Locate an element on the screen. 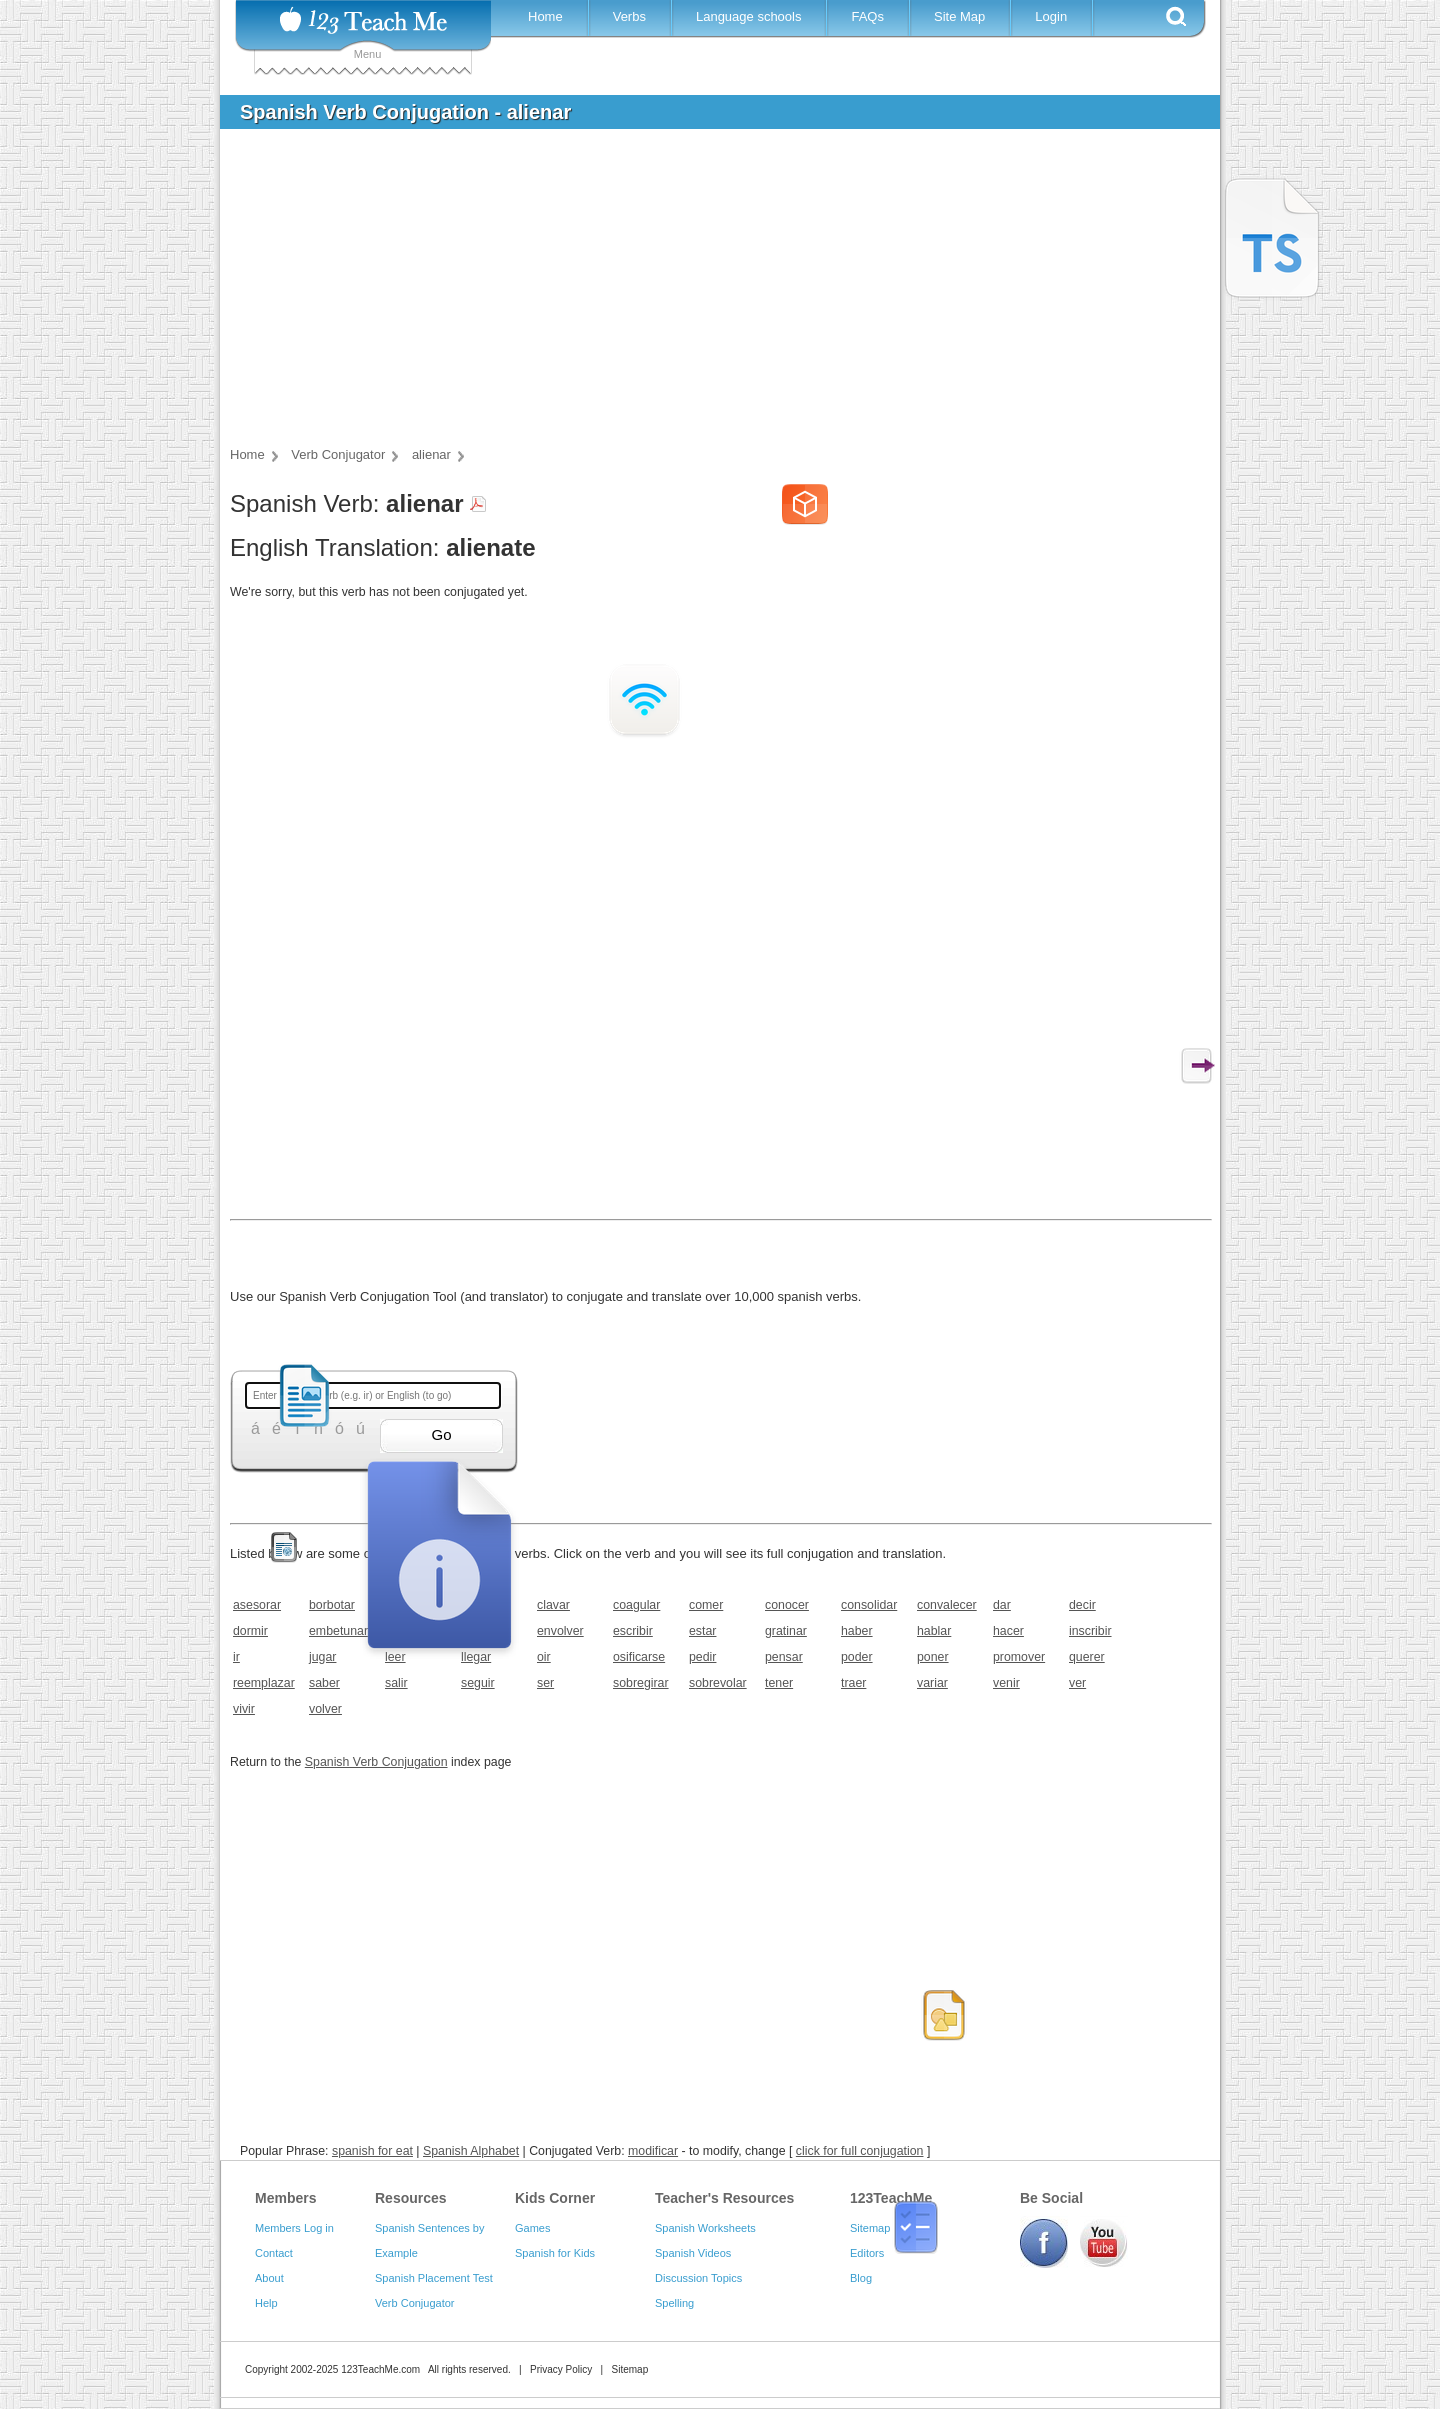 The height and width of the screenshot is (2409, 1440). view file details or properties is located at coordinates (439, 1558).